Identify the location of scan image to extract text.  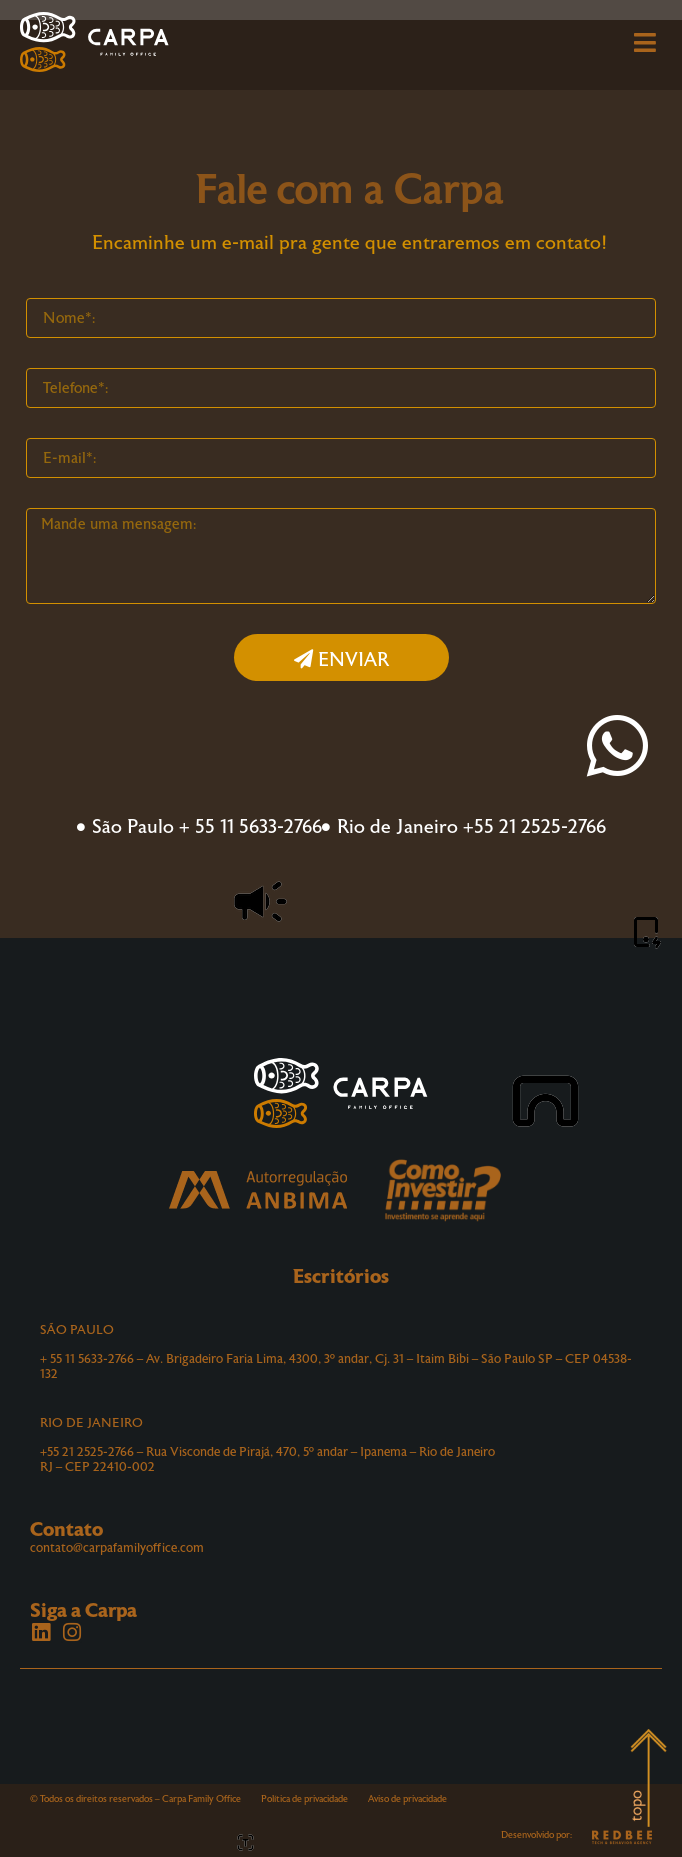
(245, 1842).